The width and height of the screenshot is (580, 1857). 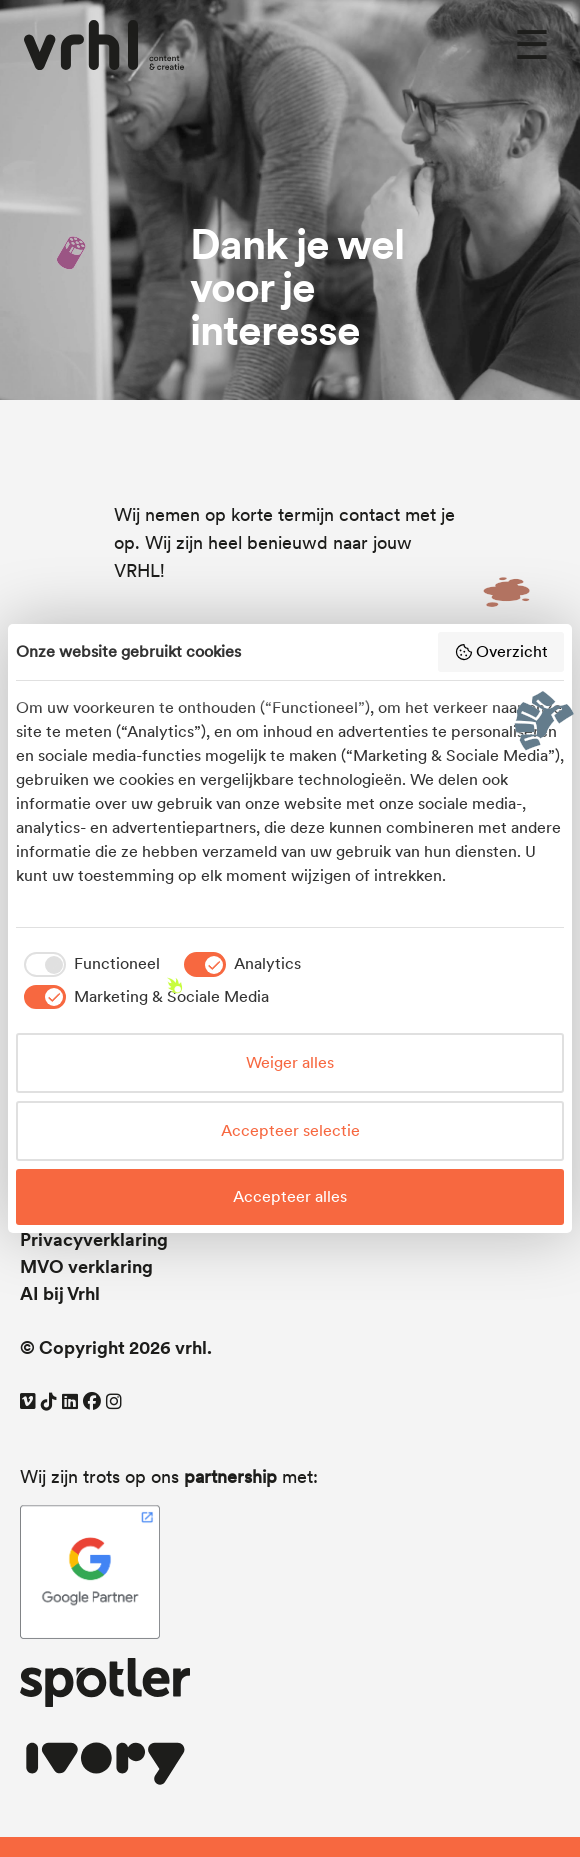 I want to click on add seasoning or flavor options, so click(x=71, y=253).